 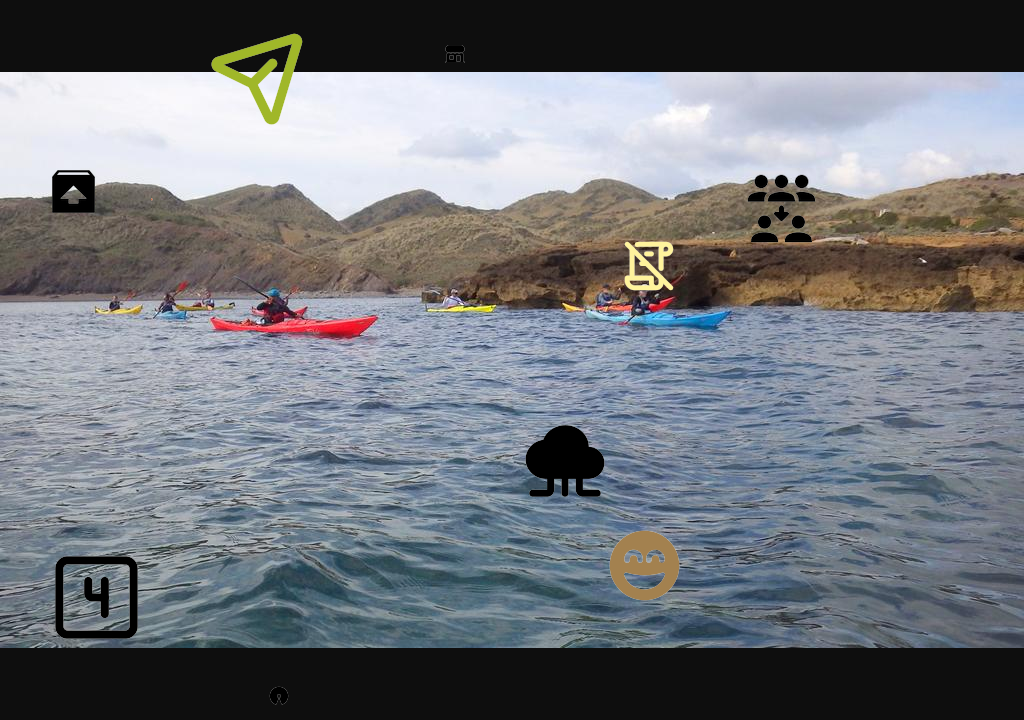 What do you see at coordinates (649, 266) in the screenshot?
I see `license unavailable or revoked` at bounding box center [649, 266].